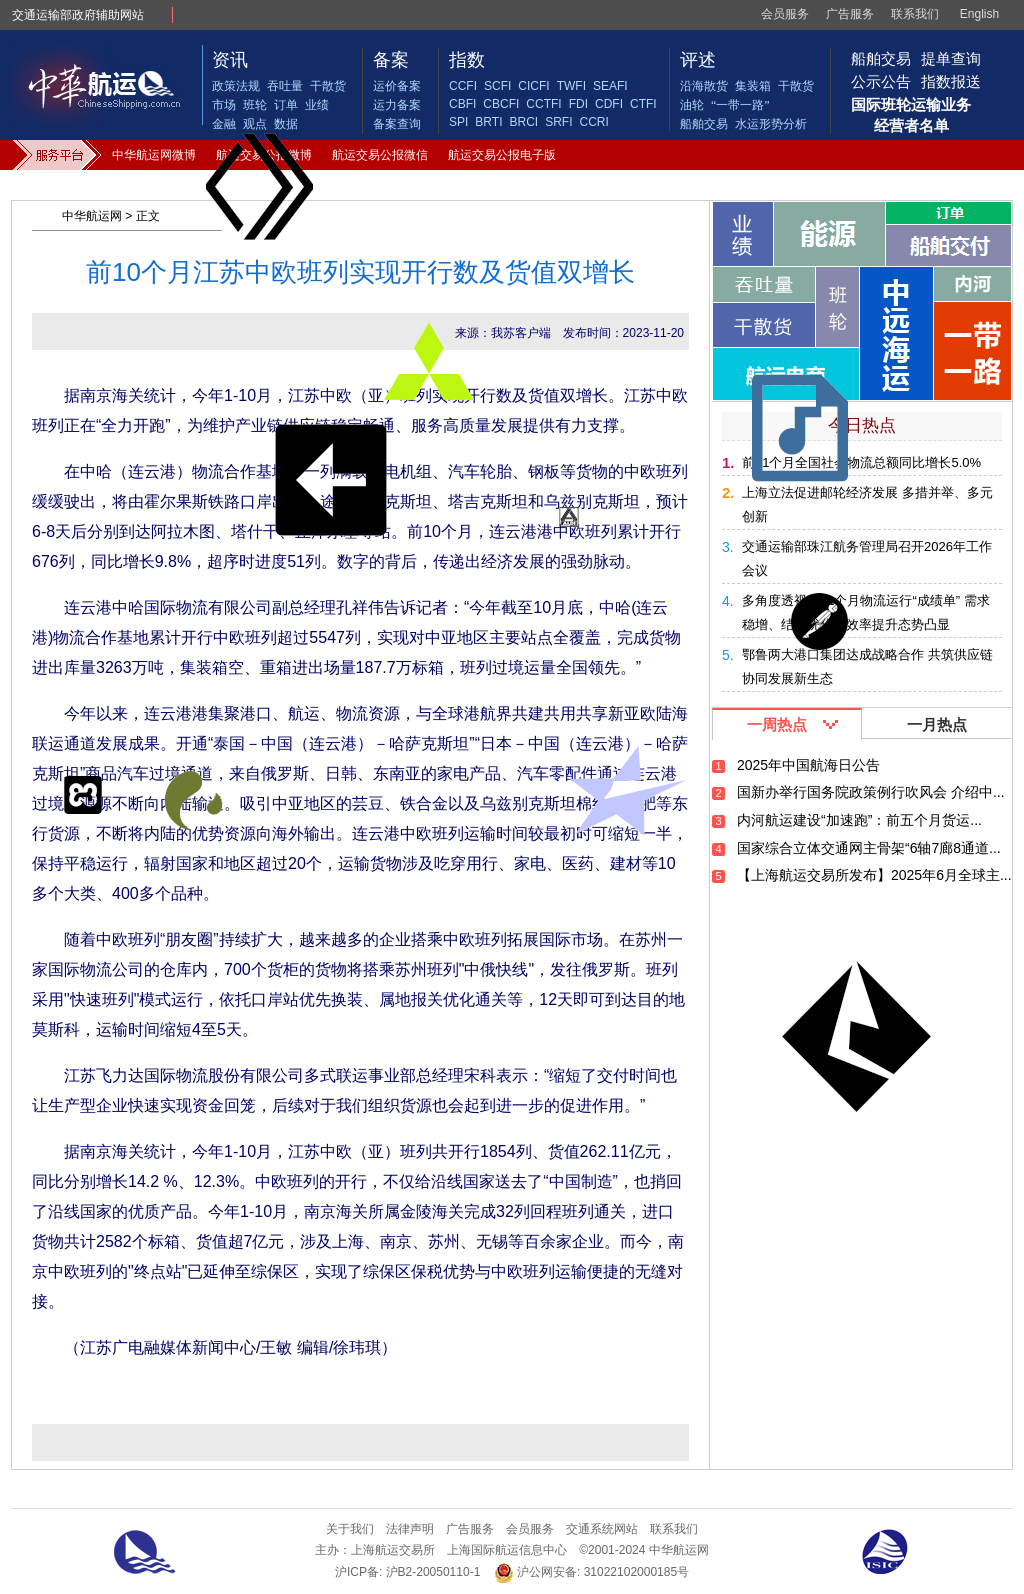 This screenshot has height=1594, width=1024. Describe the element at coordinates (800, 428) in the screenshot. I see `open an audio or music file` at that location.